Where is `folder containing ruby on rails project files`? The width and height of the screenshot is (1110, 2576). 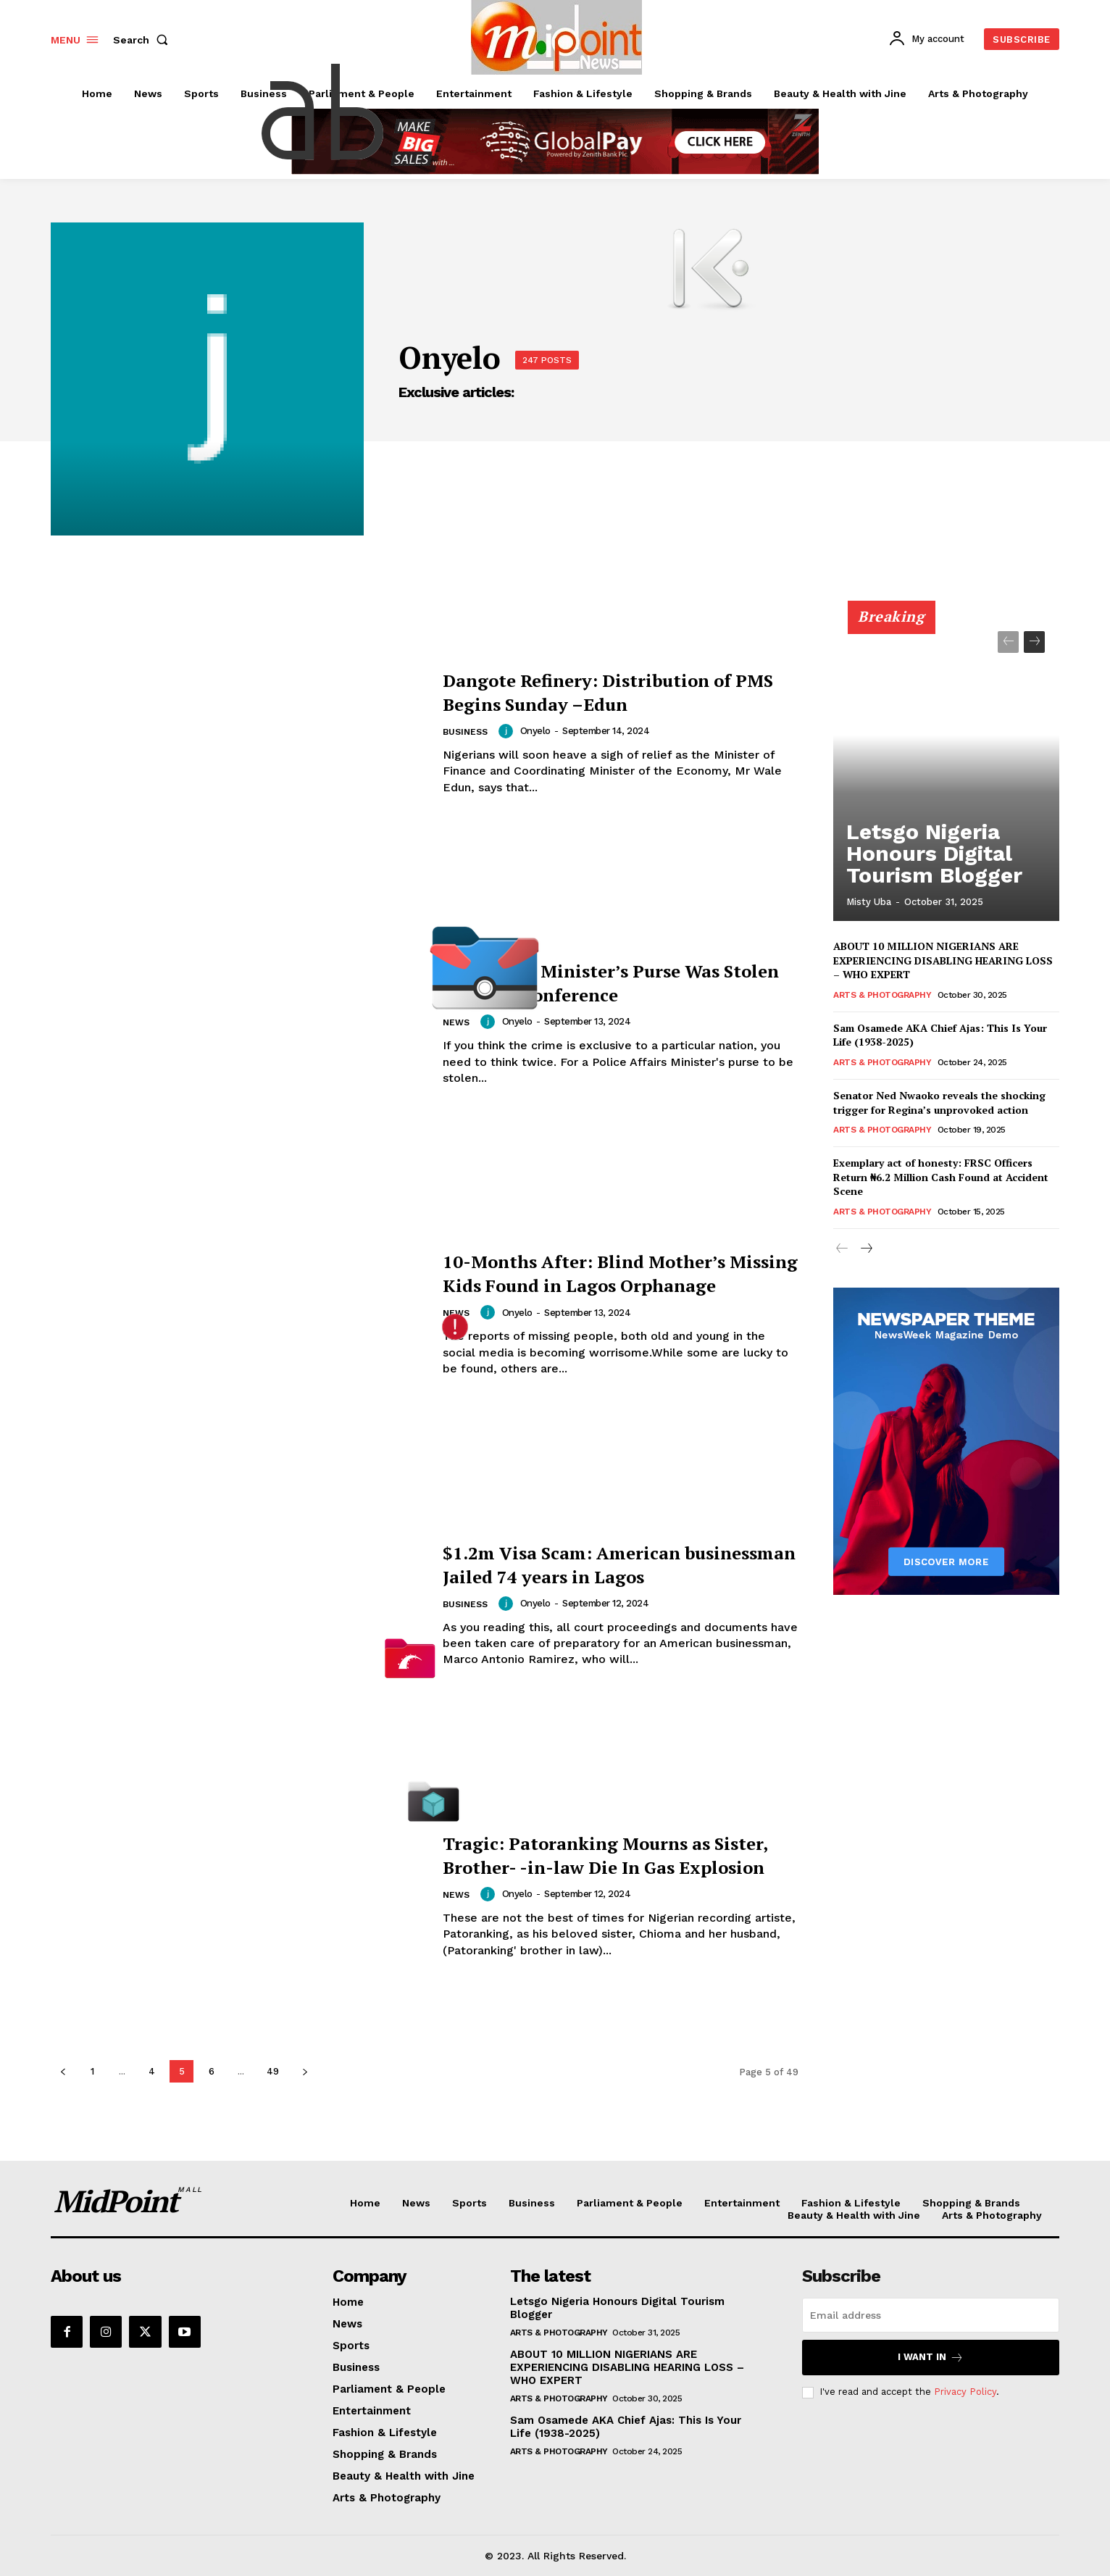 folder containing ruby on rails project files is located at coordinates (409, 1659).